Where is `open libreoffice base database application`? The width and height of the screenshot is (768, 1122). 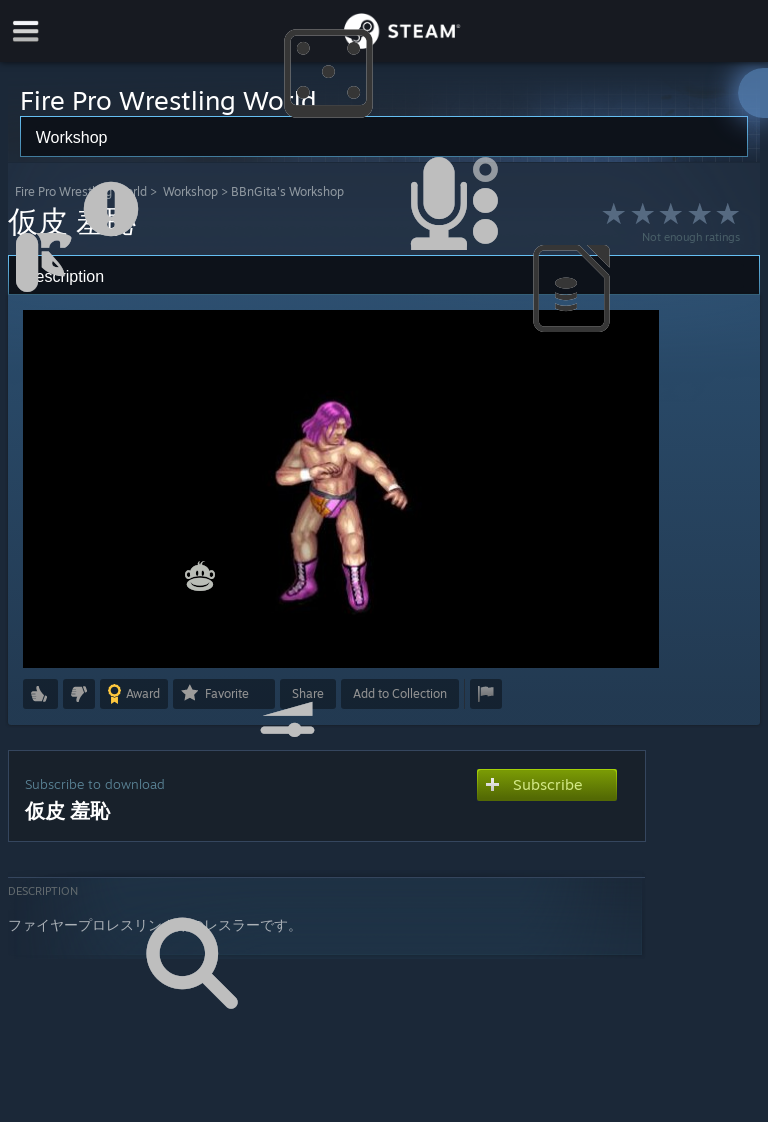
open libreoffice base database application is located at coordinates (571, 288).